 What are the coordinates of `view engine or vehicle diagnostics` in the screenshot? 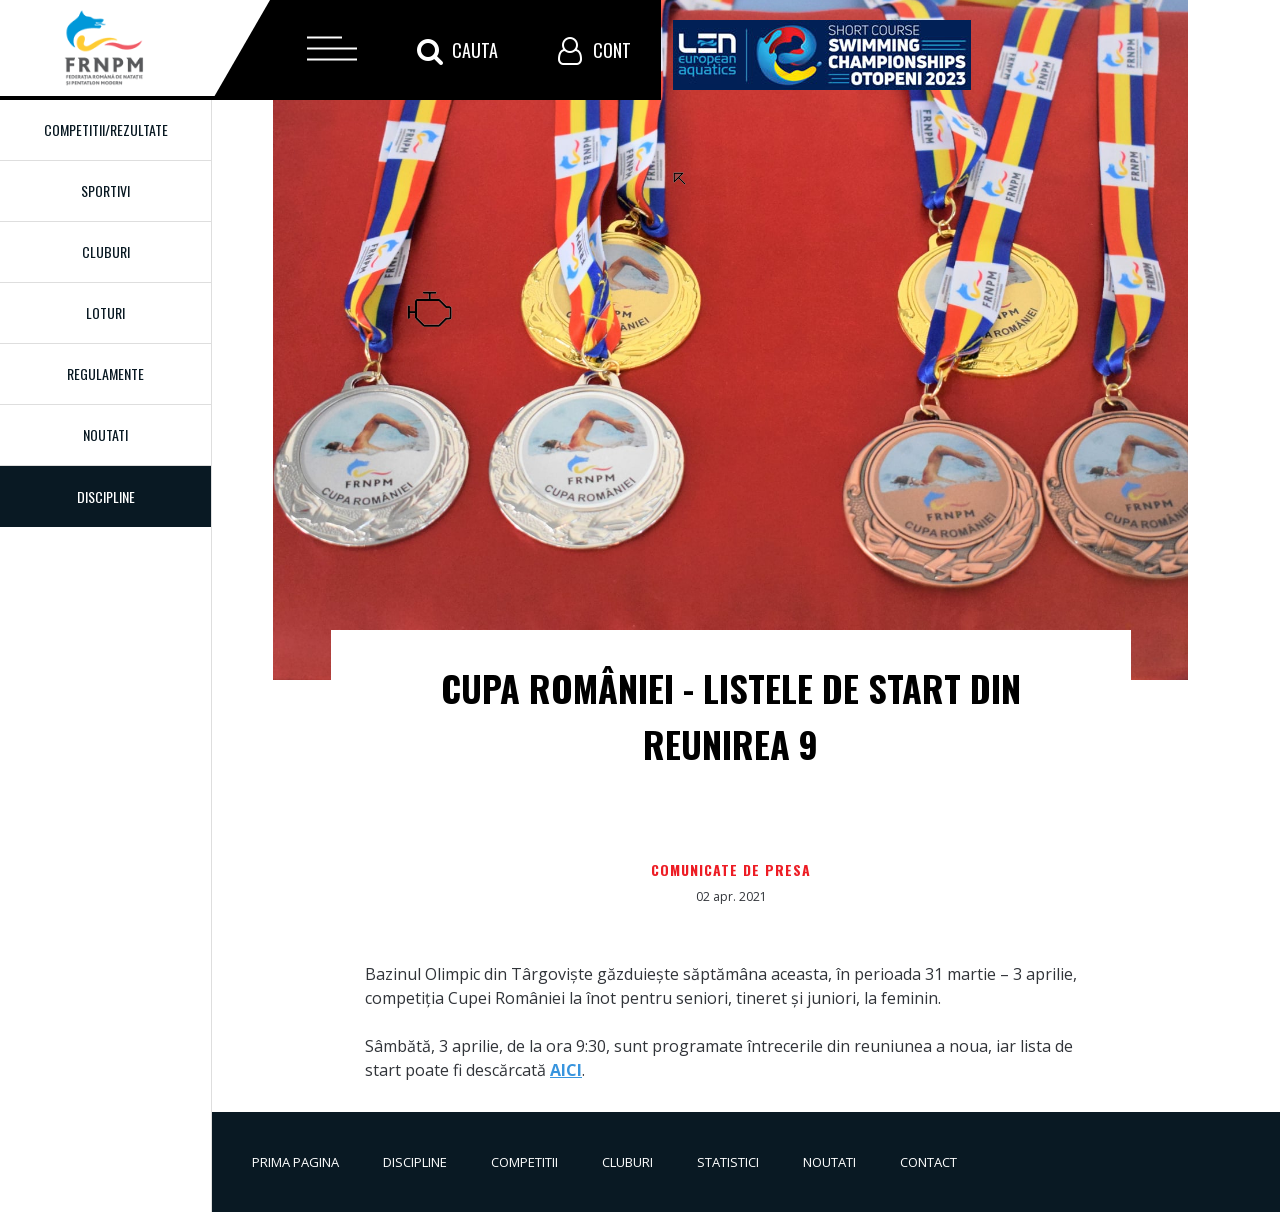 It's located at (429, 310).